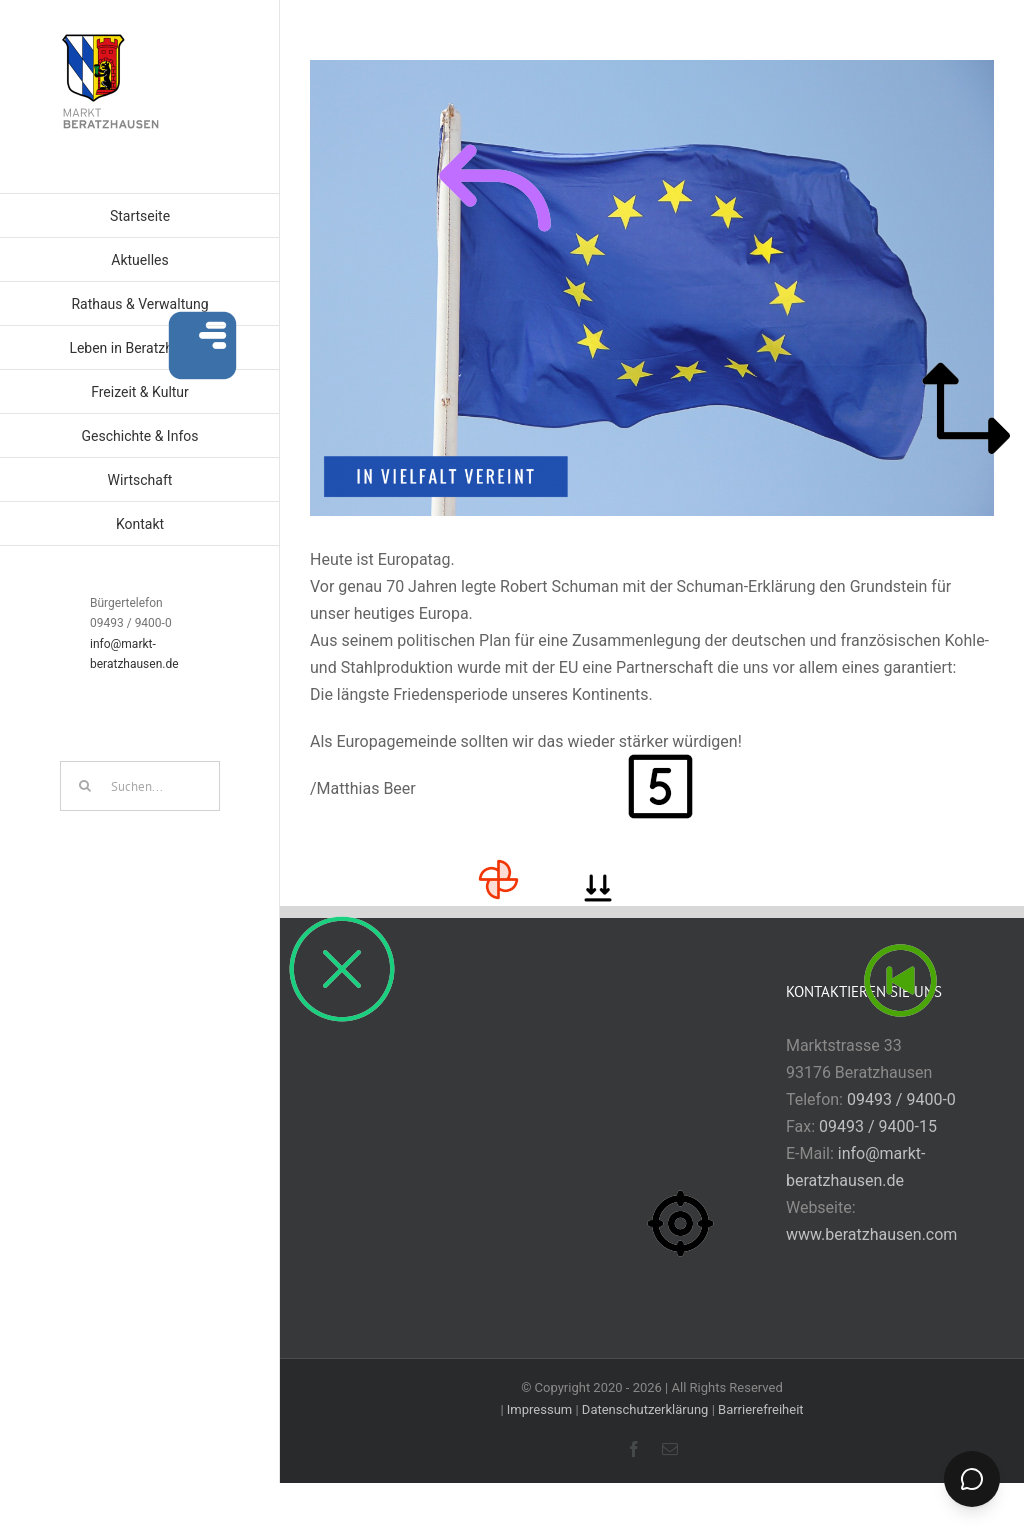  I want to click on center map on current location, so click(680, 1223).